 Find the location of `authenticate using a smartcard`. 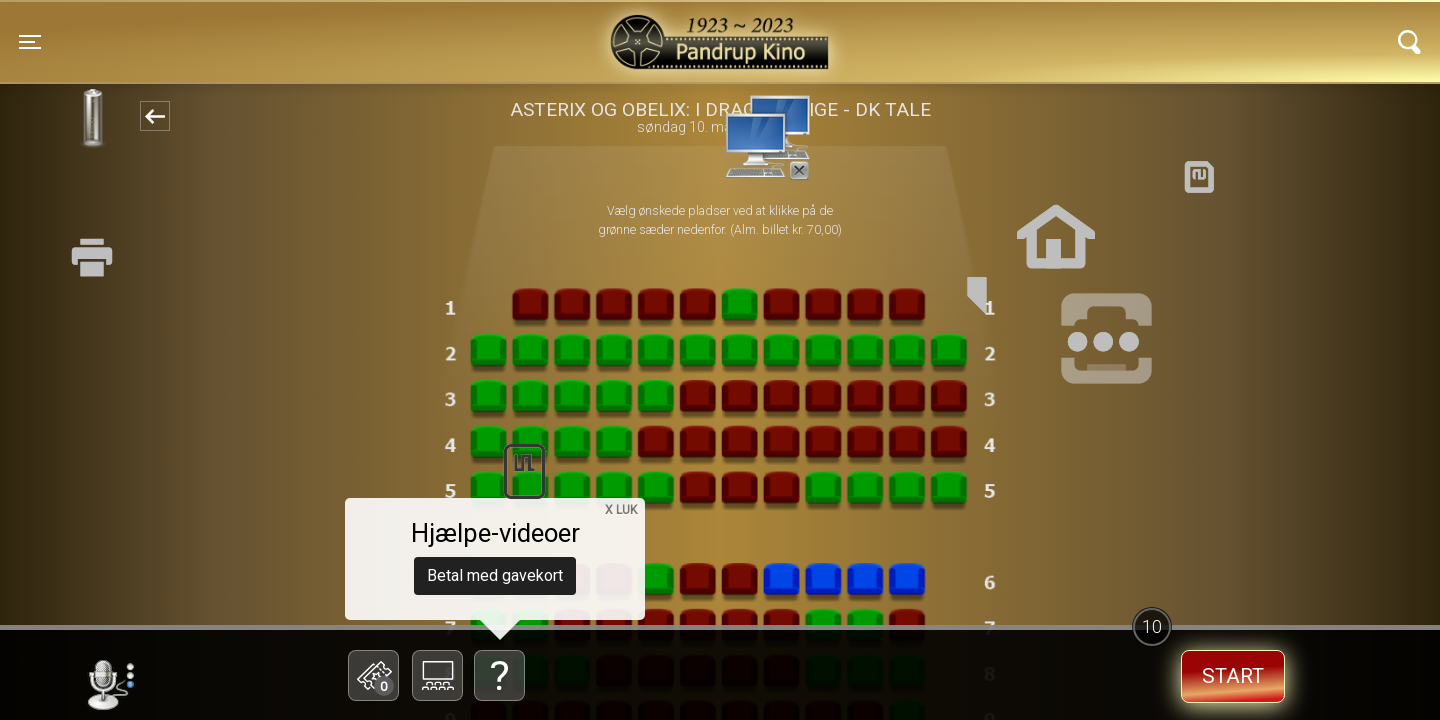

authenticate using a smartcard is located at coordinates (524, 471).